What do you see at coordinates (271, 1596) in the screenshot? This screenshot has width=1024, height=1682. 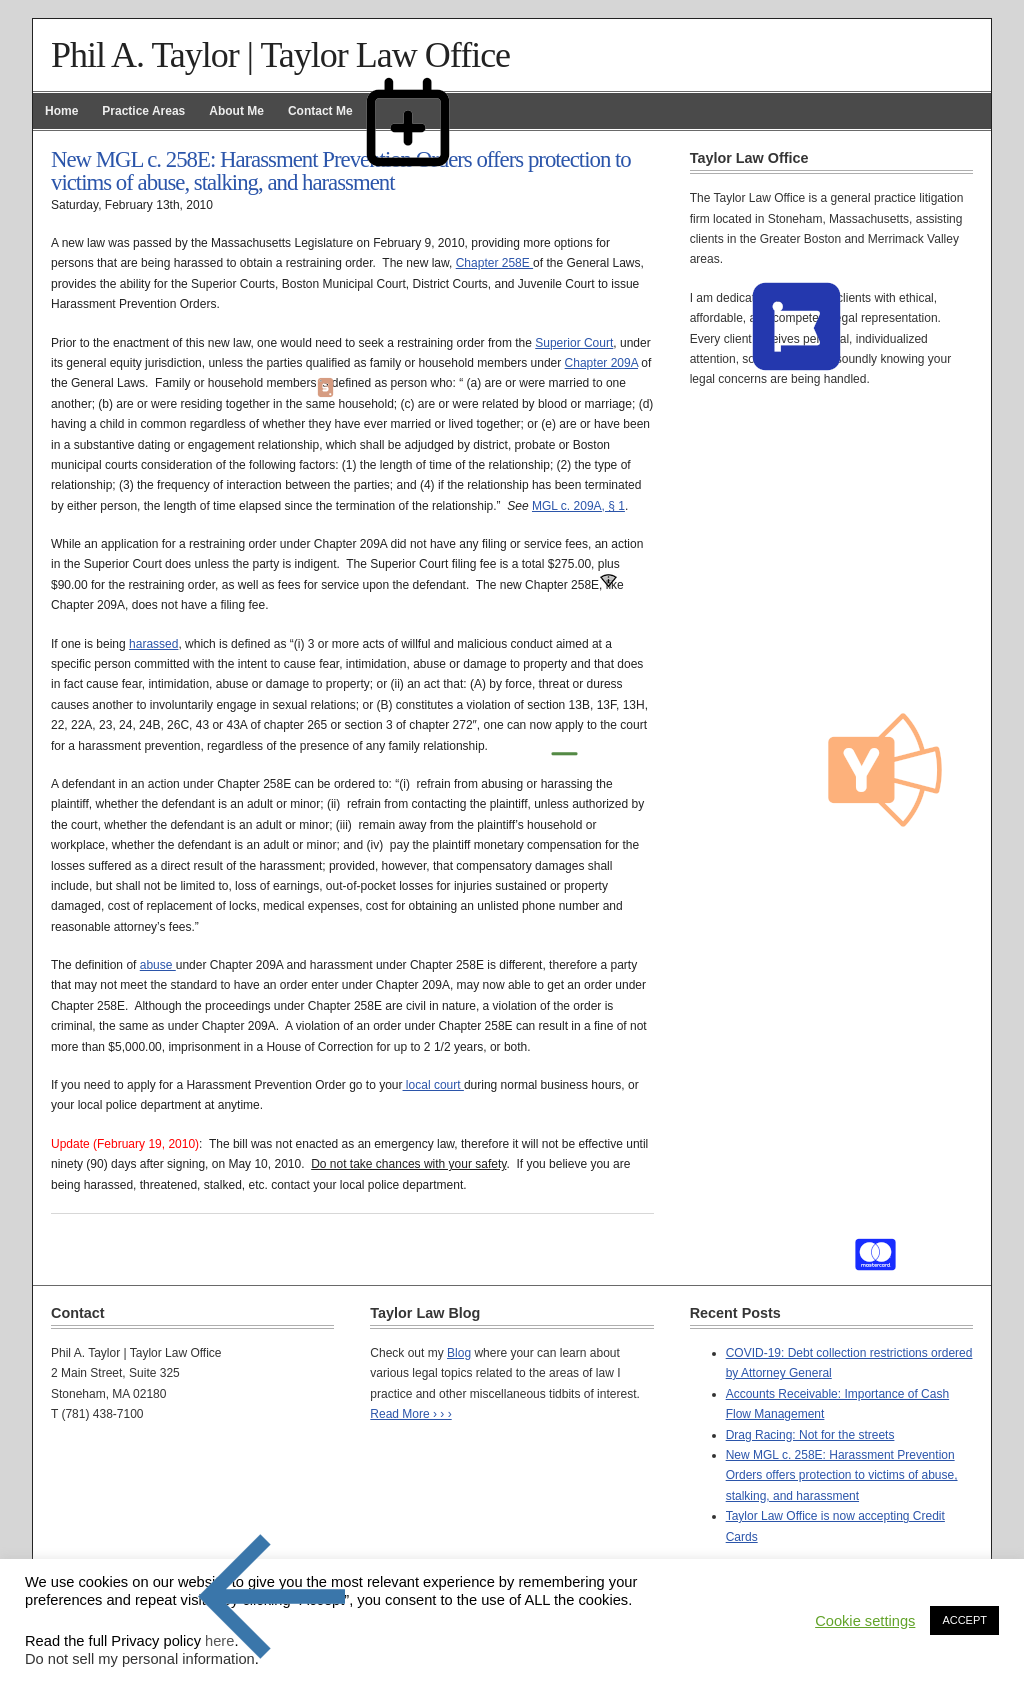 I see `go back to the previous page` at bounding box center [271, 1596].